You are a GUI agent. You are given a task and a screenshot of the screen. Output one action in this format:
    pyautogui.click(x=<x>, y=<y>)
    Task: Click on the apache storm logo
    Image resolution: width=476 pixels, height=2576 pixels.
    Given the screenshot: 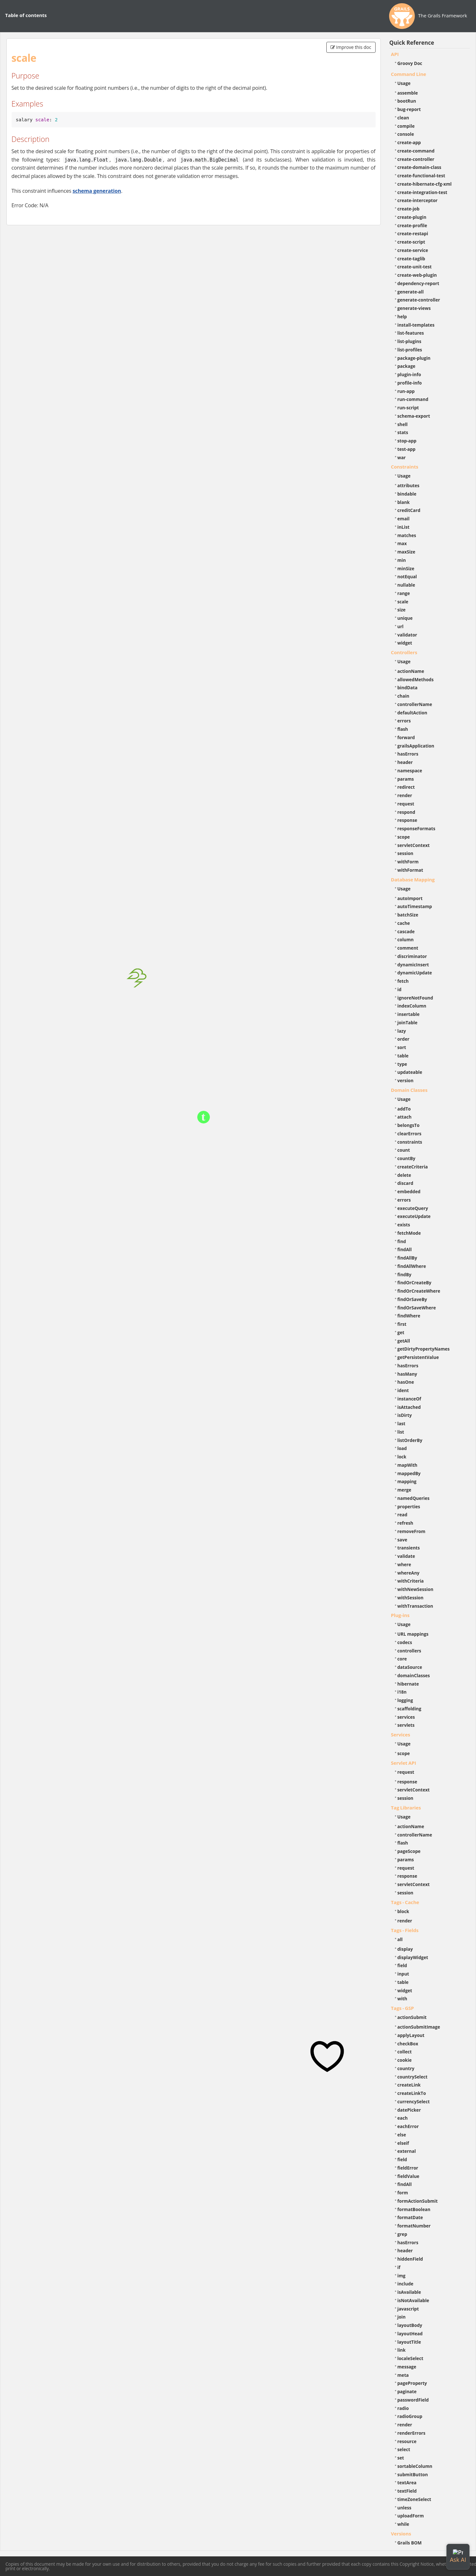 What is the action you would take?
    pyautogui.click(x=136, y=978)
    